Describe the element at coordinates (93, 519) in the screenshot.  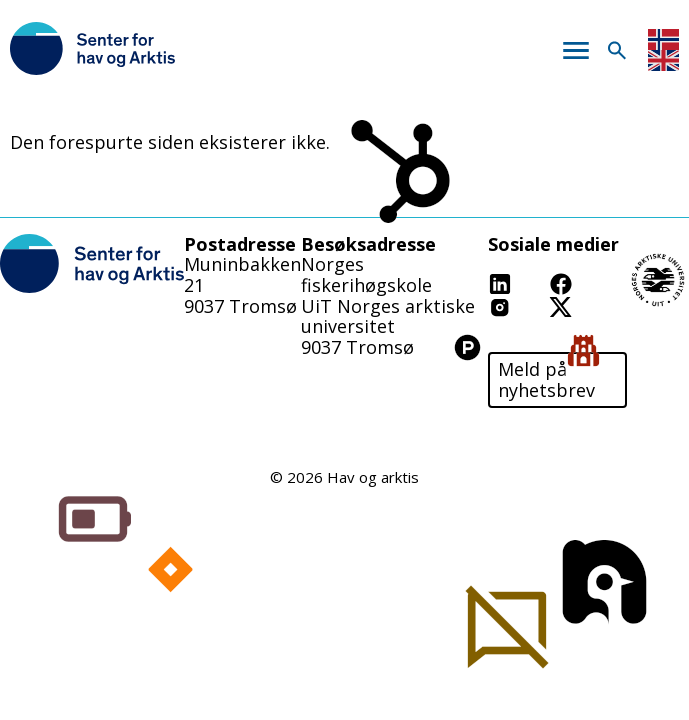
I see `indicates battery at 50% charge` at that location.